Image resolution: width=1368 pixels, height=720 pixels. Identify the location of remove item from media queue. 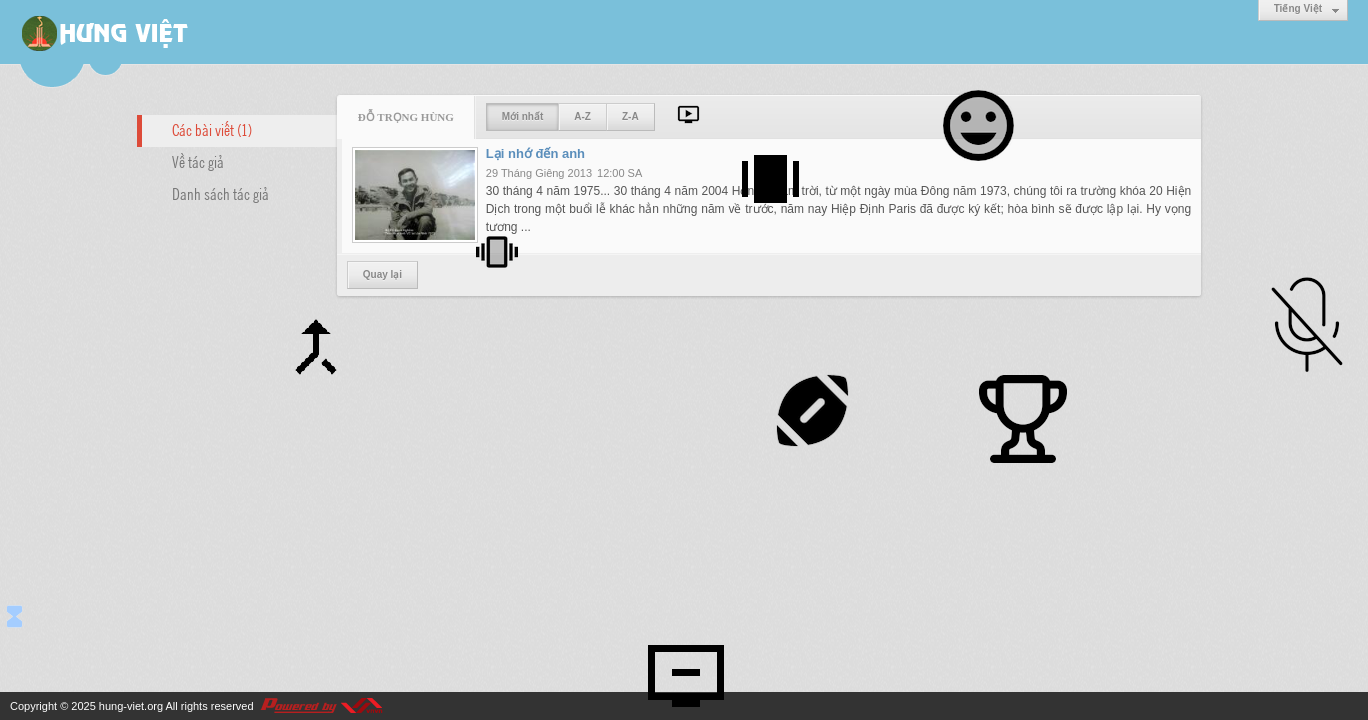
(686, 676).